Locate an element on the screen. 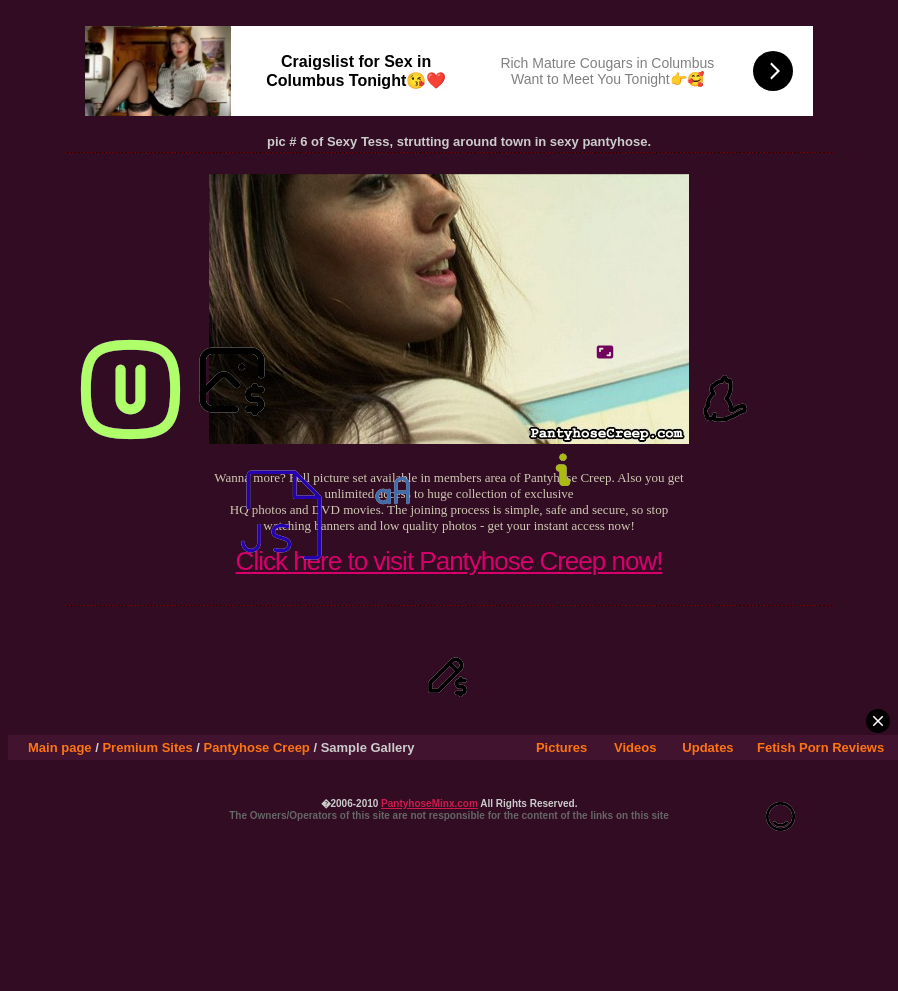 Image resolution: width=898 pixels, height=991 pixels. toggle between uppercase and lowercase text is located at coordinates (392, 490).